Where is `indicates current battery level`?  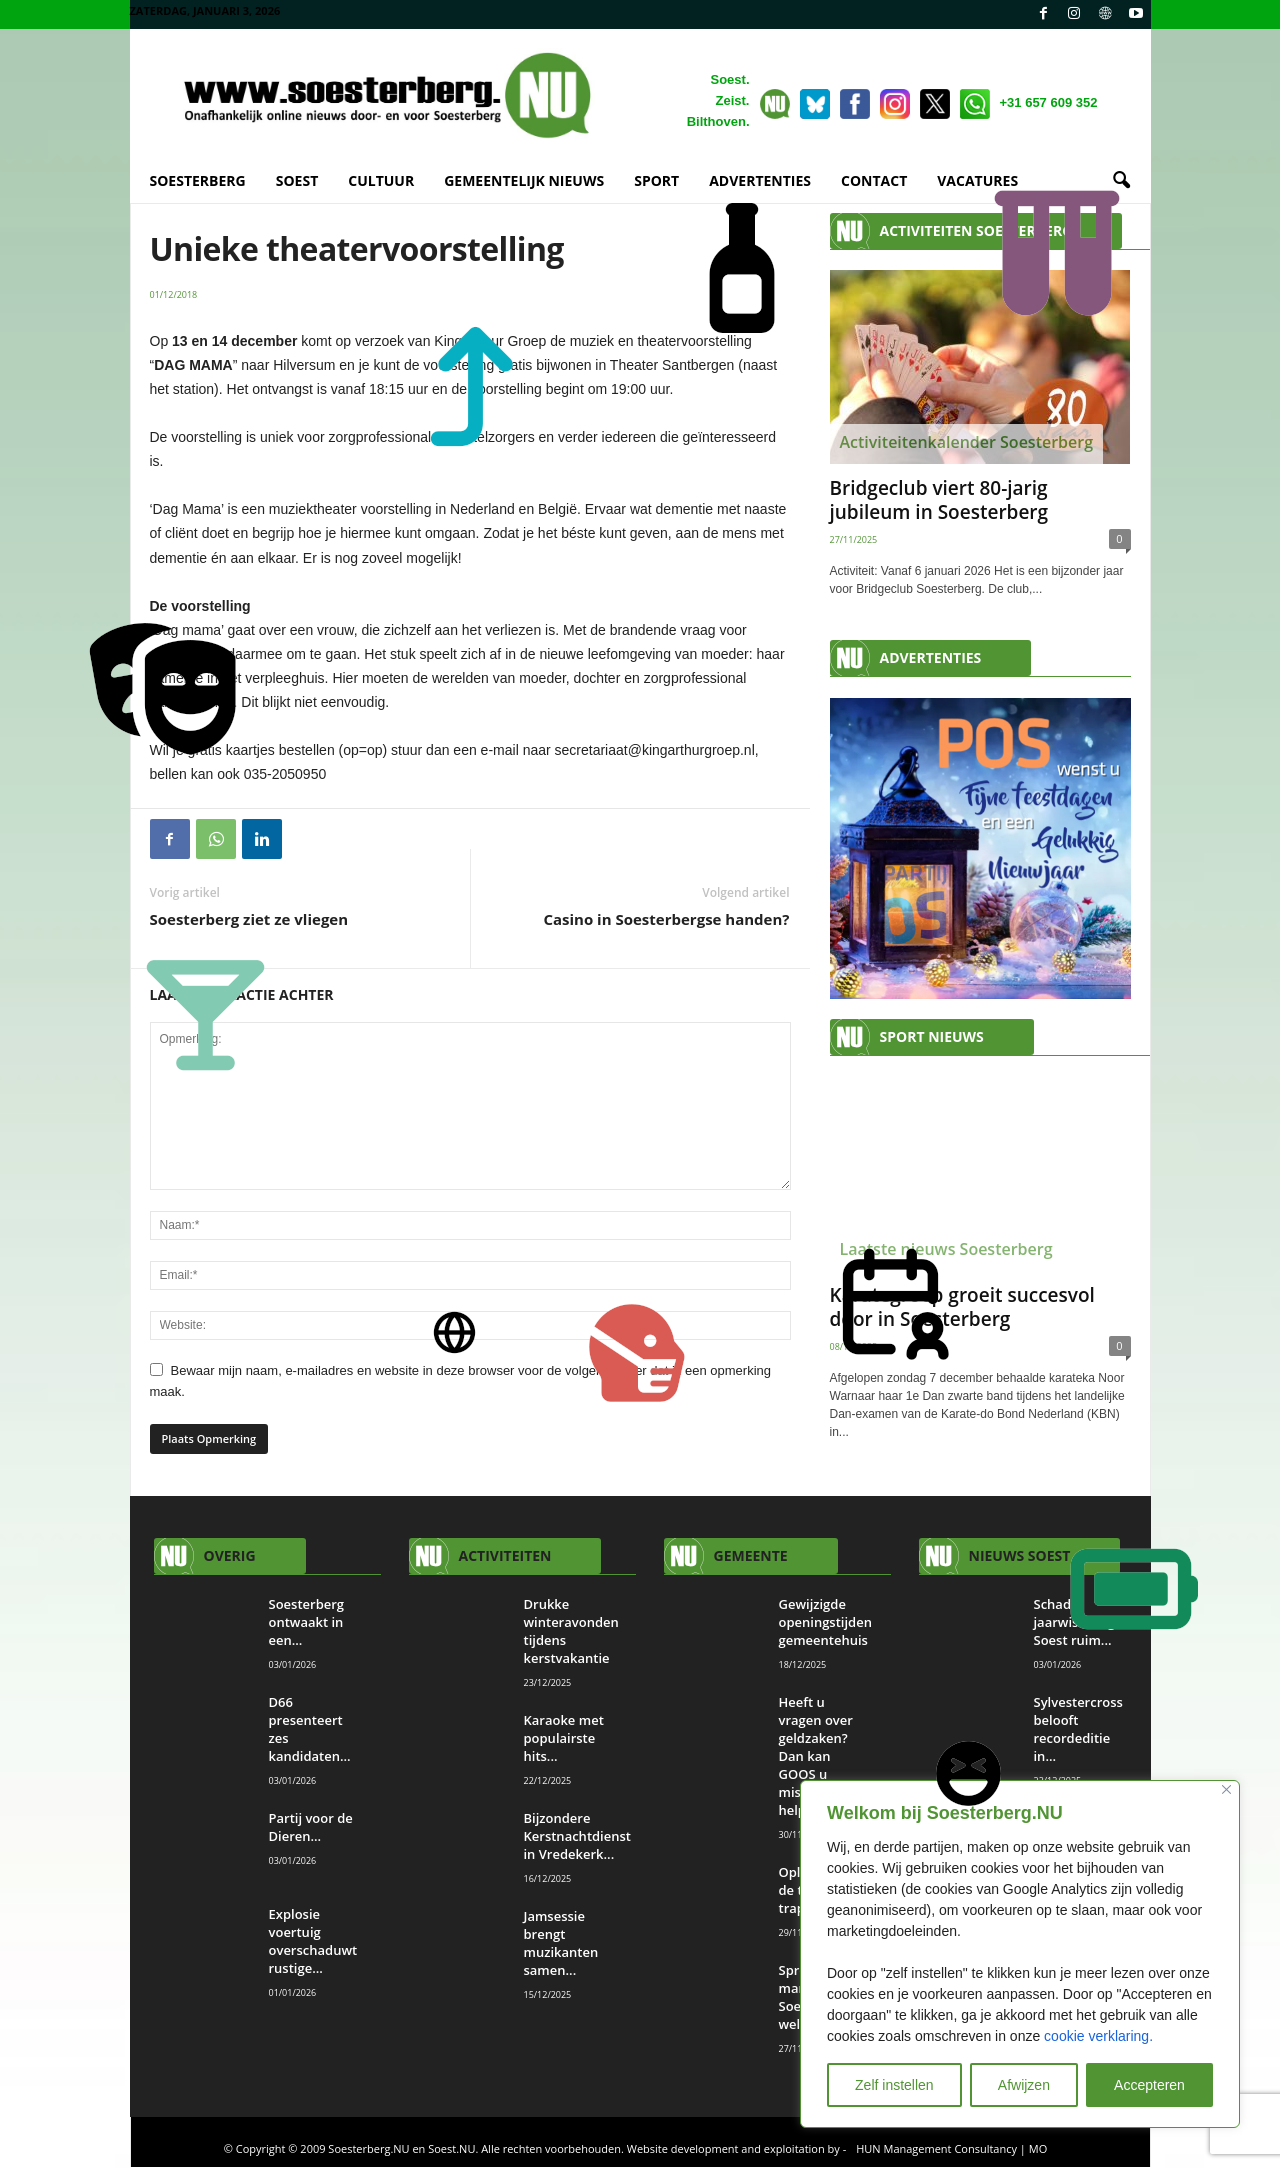 indicates current battery level is located at coordinates (1131, 1589).